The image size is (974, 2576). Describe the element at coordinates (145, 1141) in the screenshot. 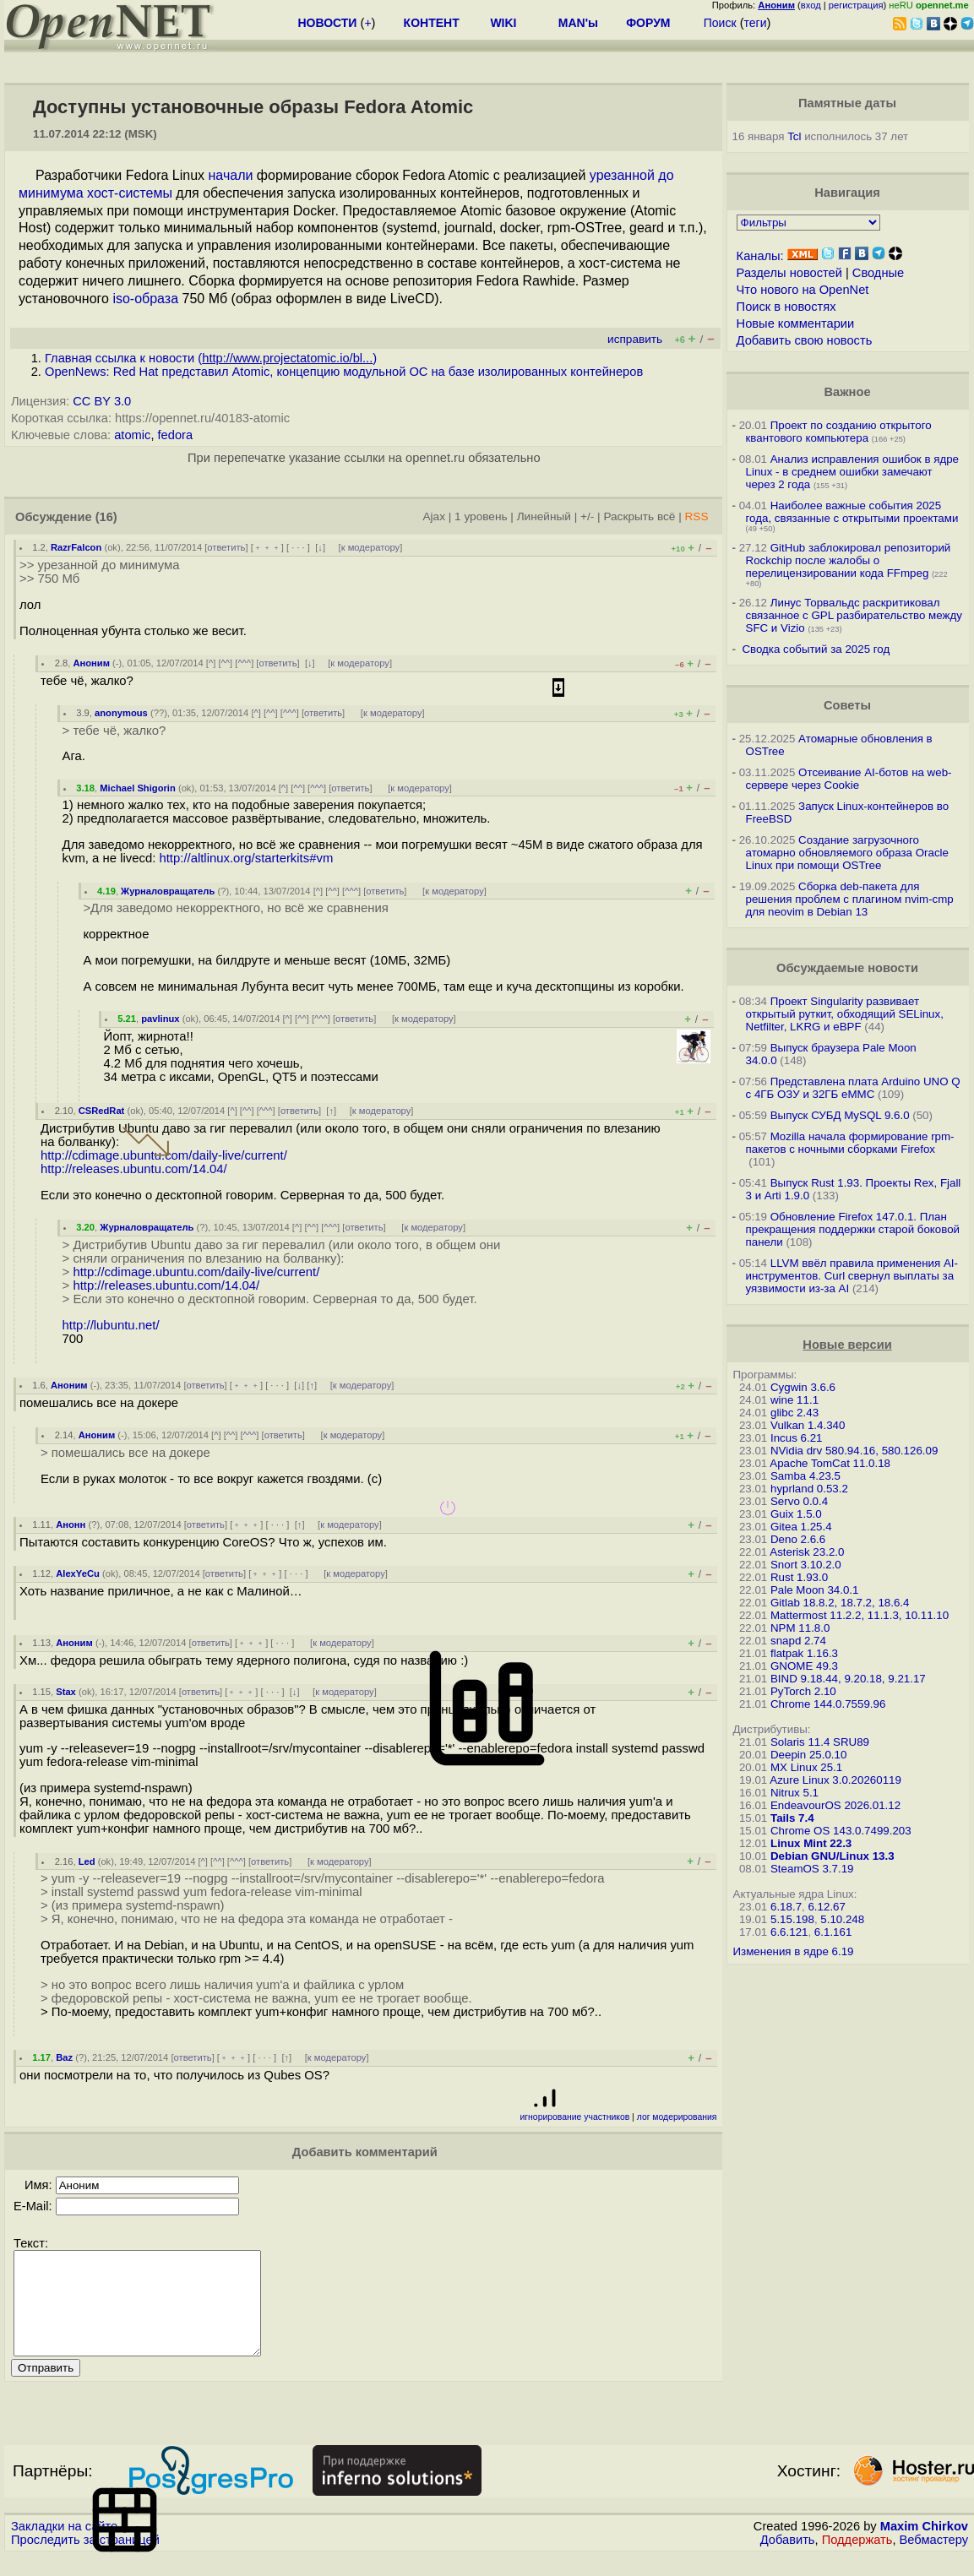

I see `indicates a downward trend or decline in data` at that location.